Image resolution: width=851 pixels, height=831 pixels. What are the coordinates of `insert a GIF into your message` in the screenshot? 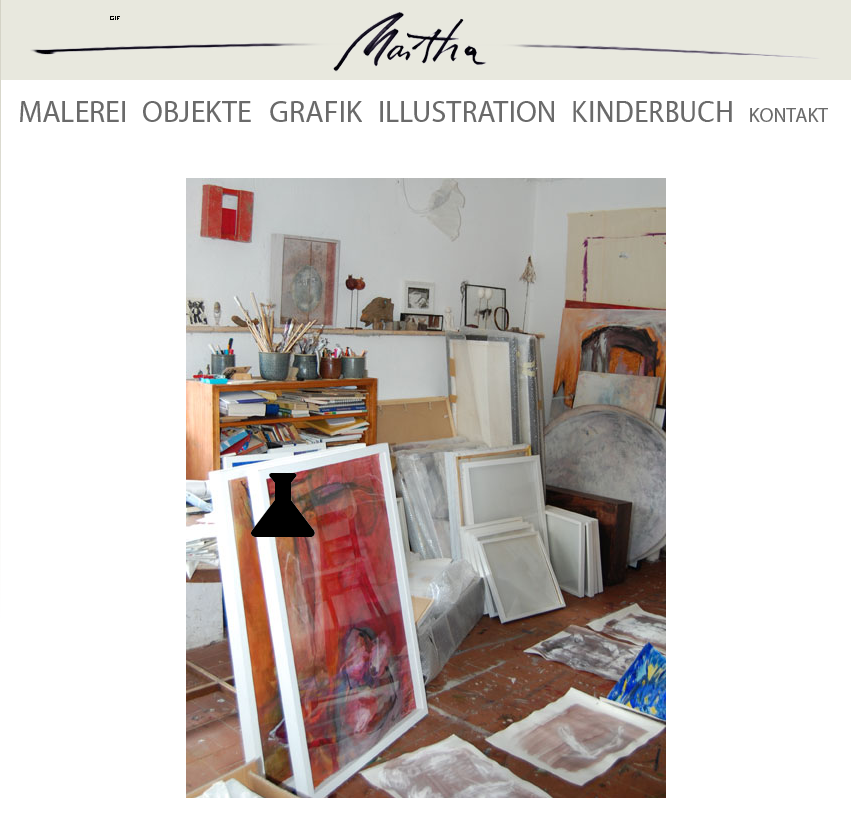 It's located at (115, 18).